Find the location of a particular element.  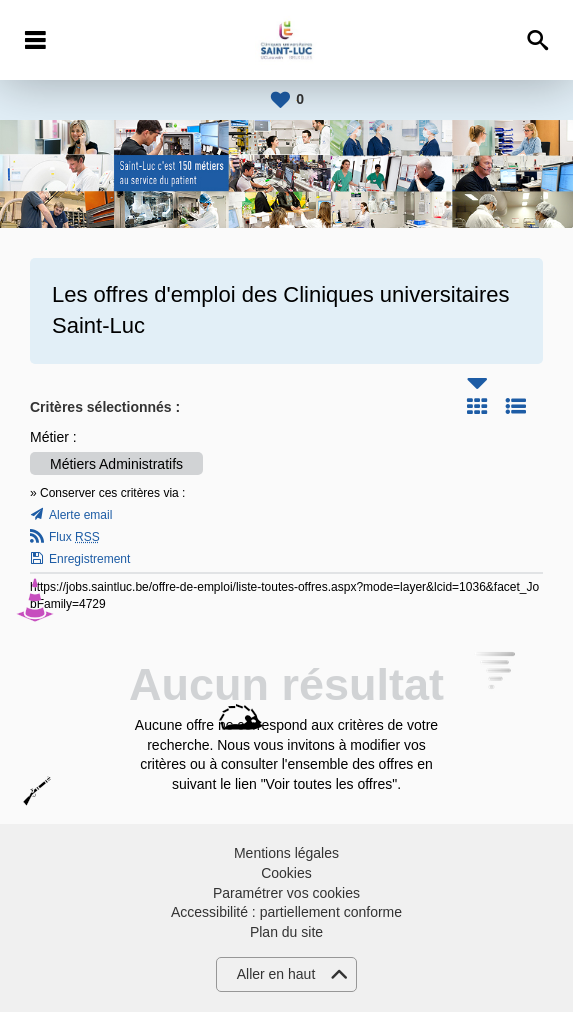

indicates an area under construction or maintenance is located at coordinates (35, 600).